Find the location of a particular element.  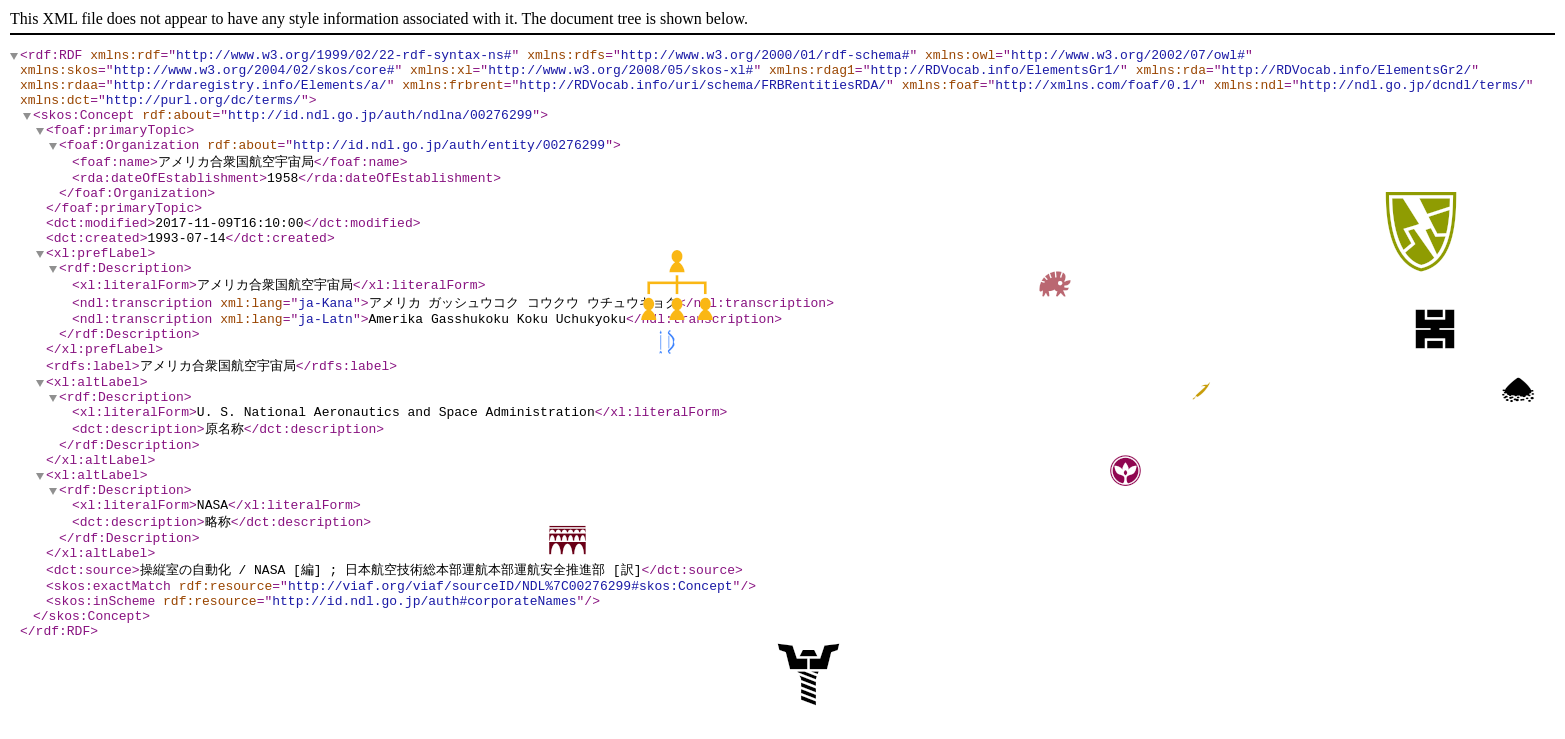

select boar faction or clan emblem is located at coordinates (1055, 284).